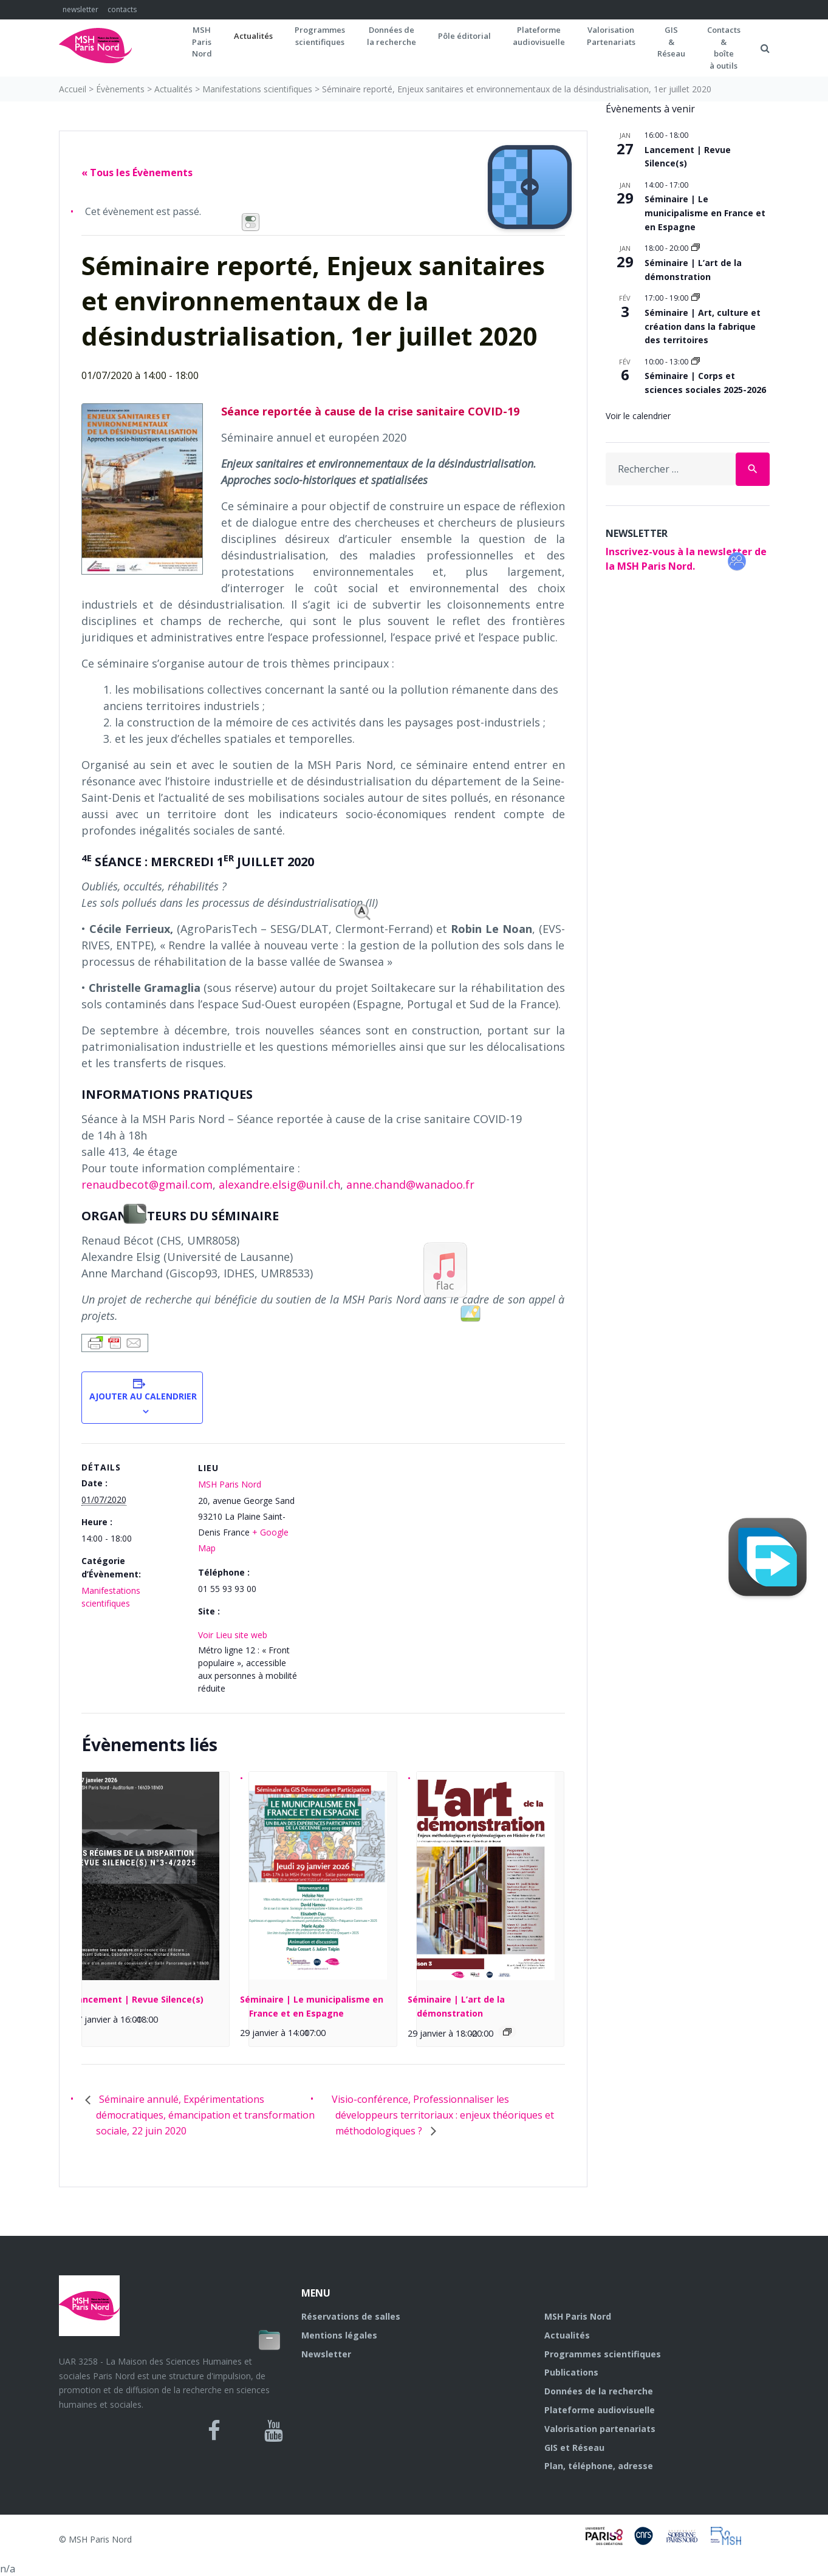 This screenshot has height=2576, width=828. Describe the element at coordinates (767, 1557) in the screenshot. I see `open free download manager app` at that location.